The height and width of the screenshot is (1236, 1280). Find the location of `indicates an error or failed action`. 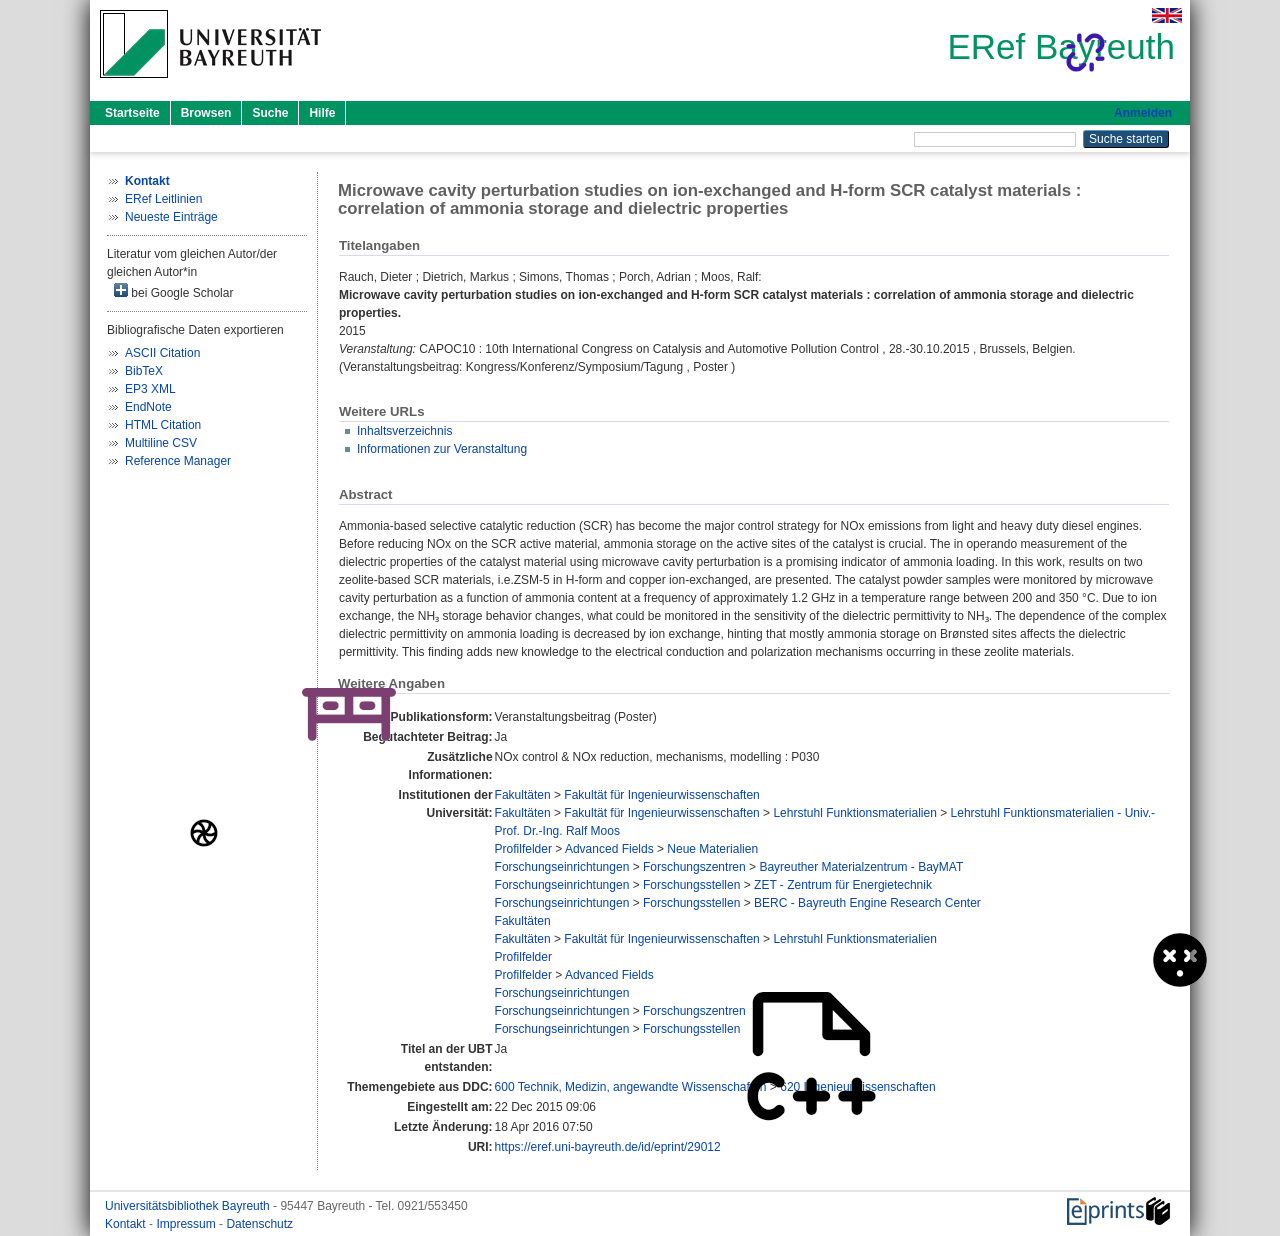

indicates an error or failed action is located at coordinates (1180, 960).